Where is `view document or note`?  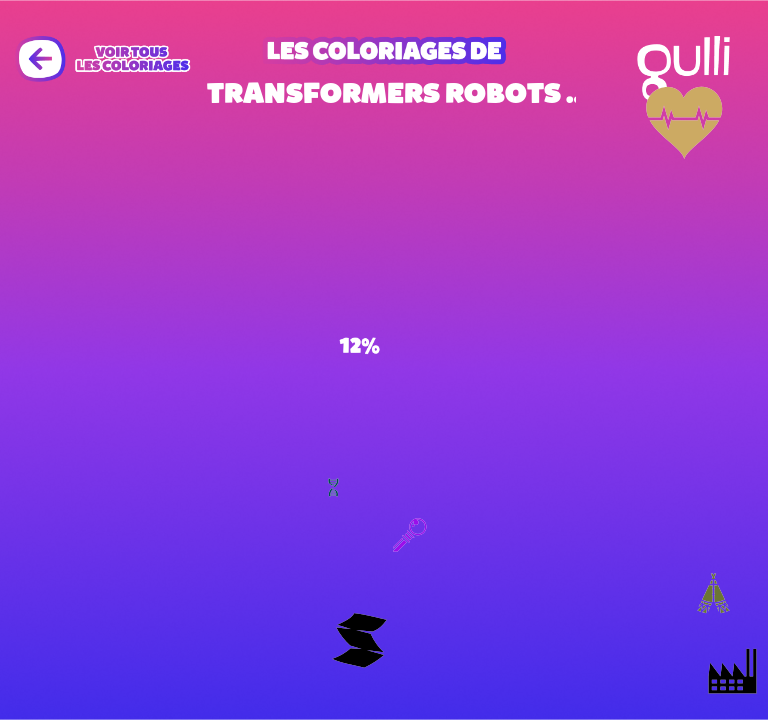
view document or note is located at coordinates (359, 640).